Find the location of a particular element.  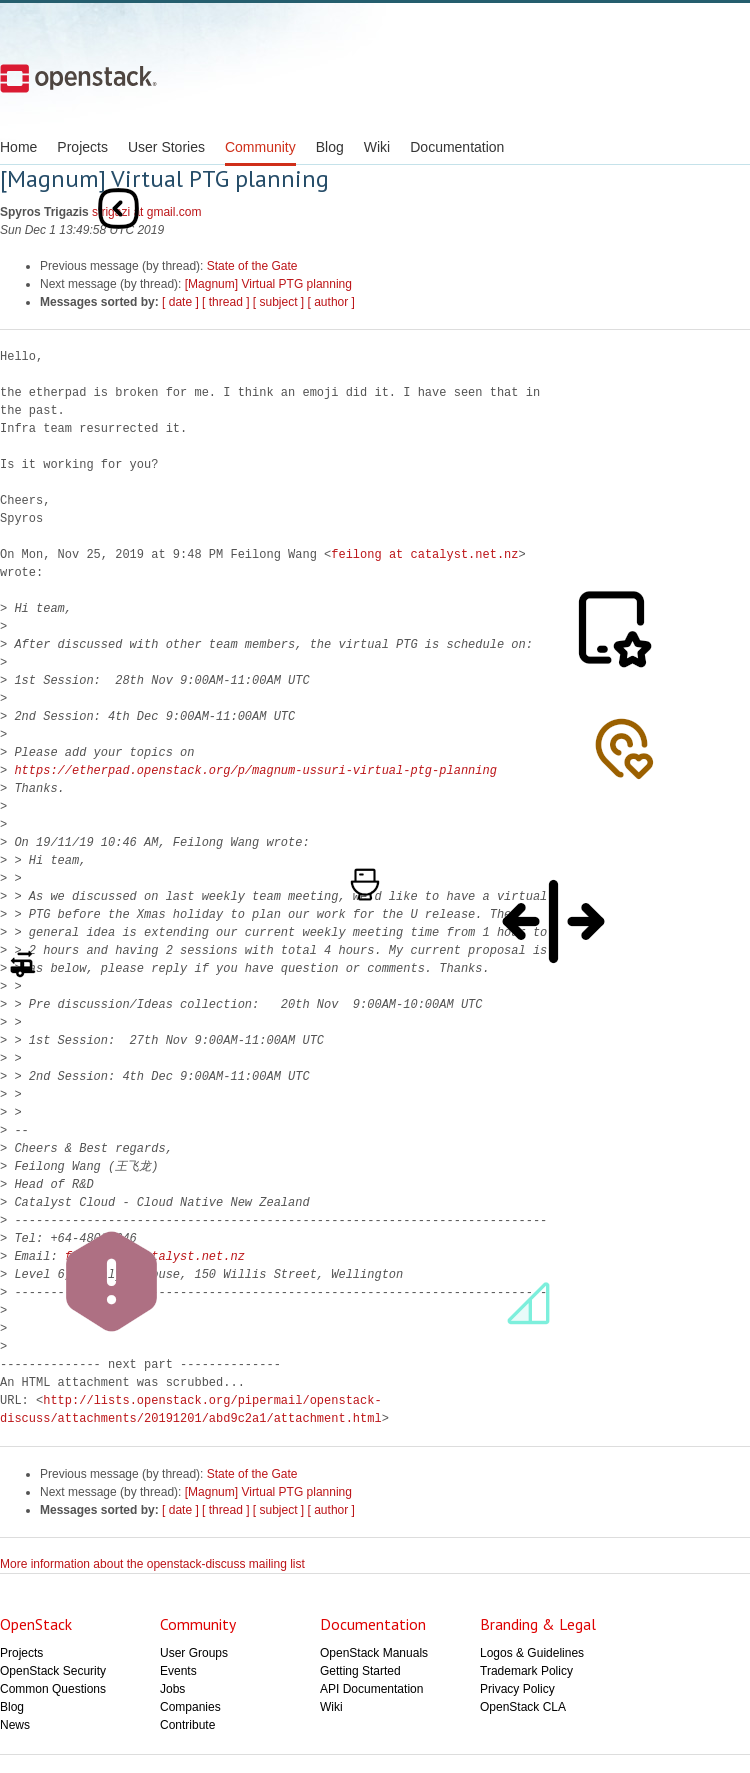

save a location to favorites is located at coordinates (621, 747).